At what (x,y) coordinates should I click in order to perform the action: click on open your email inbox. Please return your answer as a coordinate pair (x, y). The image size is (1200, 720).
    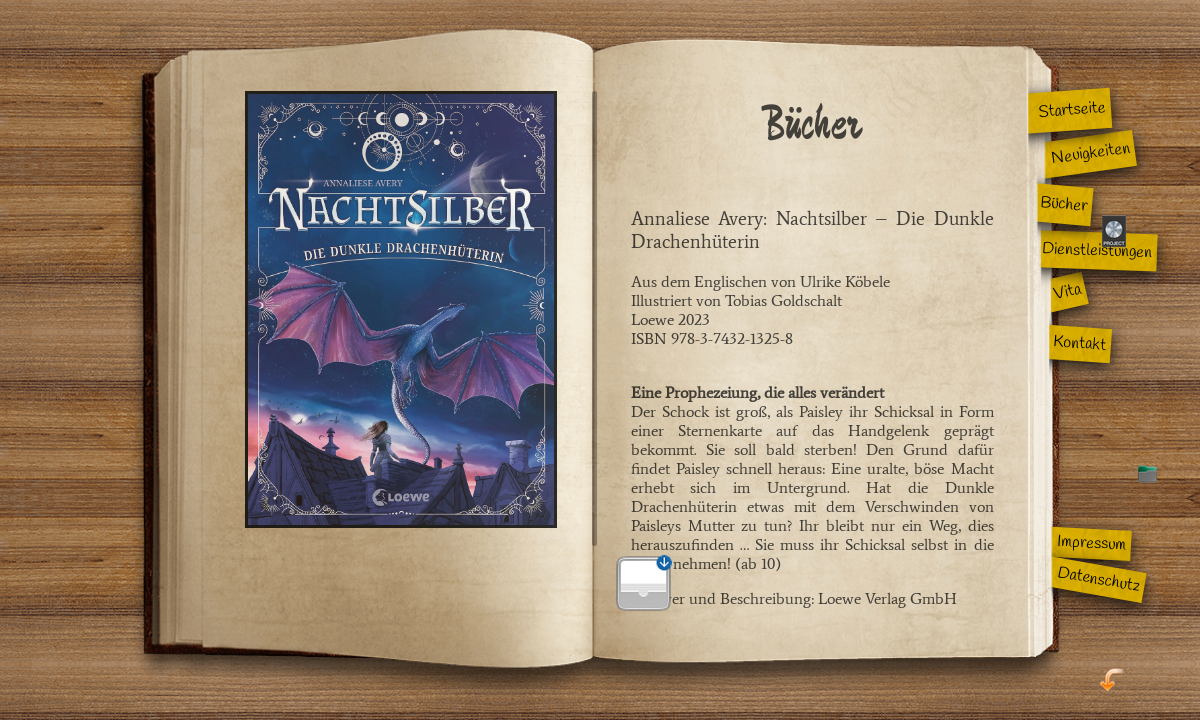
    Looking at the image, I should click on (643, 583).